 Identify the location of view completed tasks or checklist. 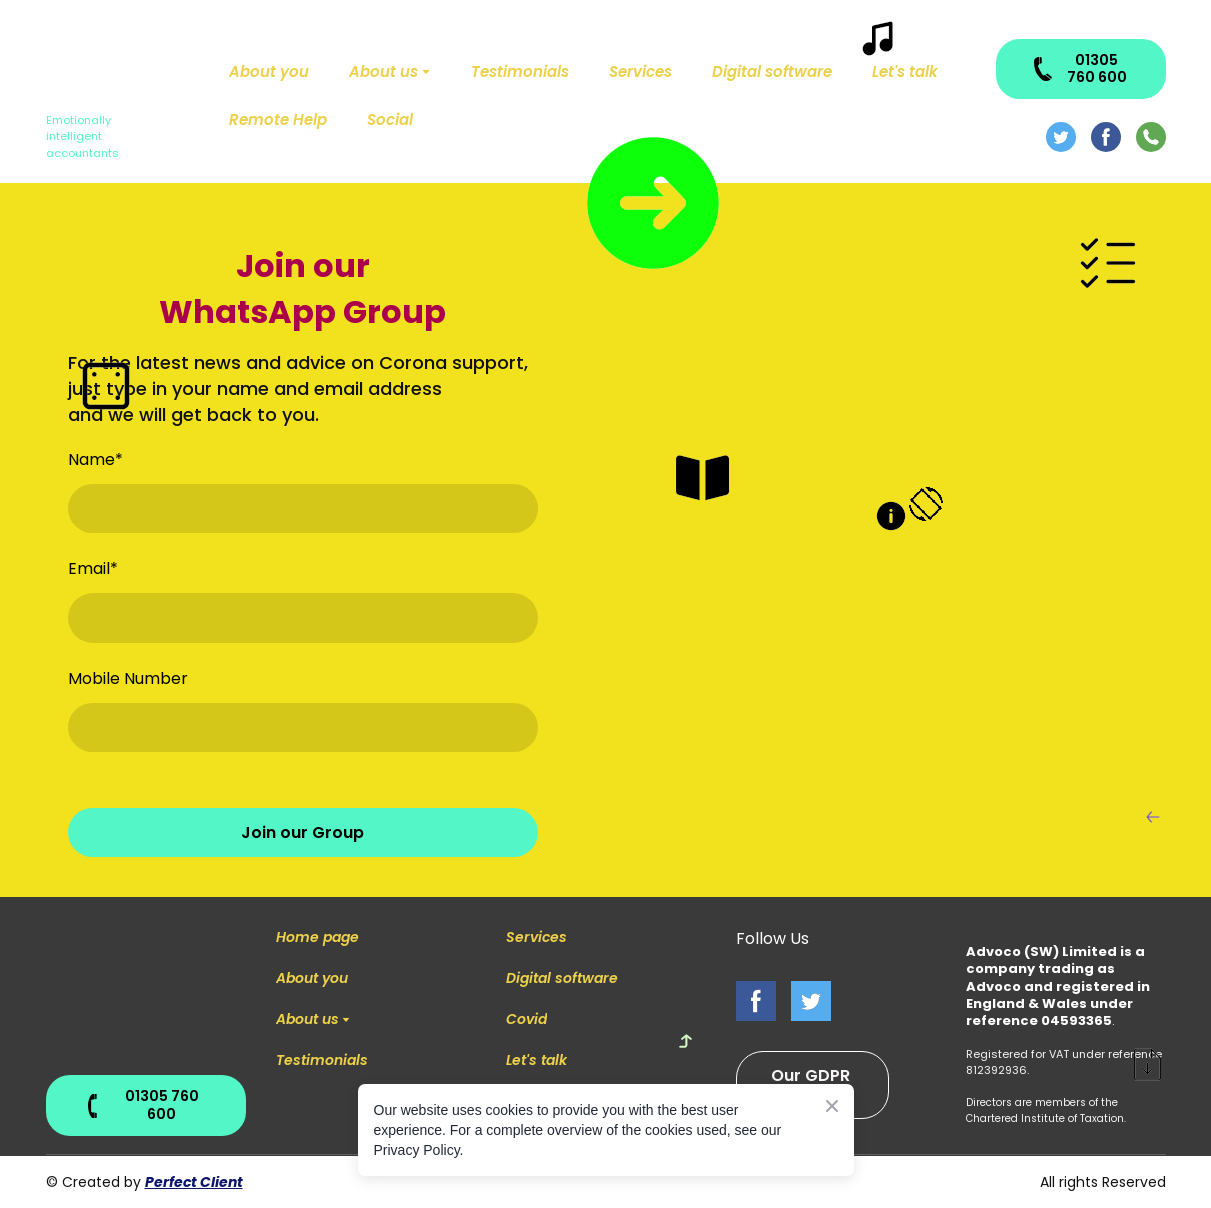
(1108, 263).